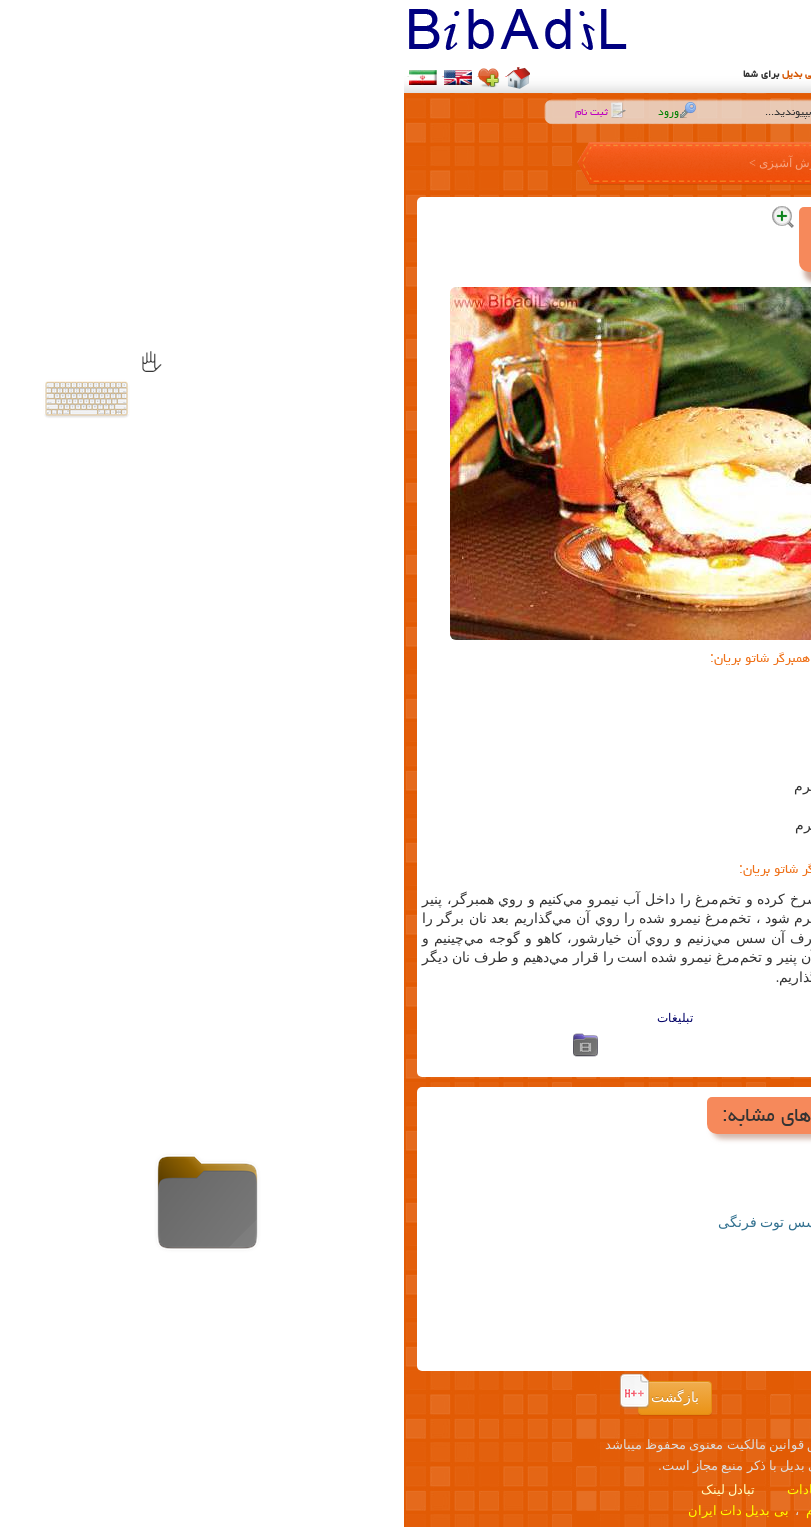 This screenshot has height=1527, width=811. I want to click on open your videos folder, so click(585, 1044).